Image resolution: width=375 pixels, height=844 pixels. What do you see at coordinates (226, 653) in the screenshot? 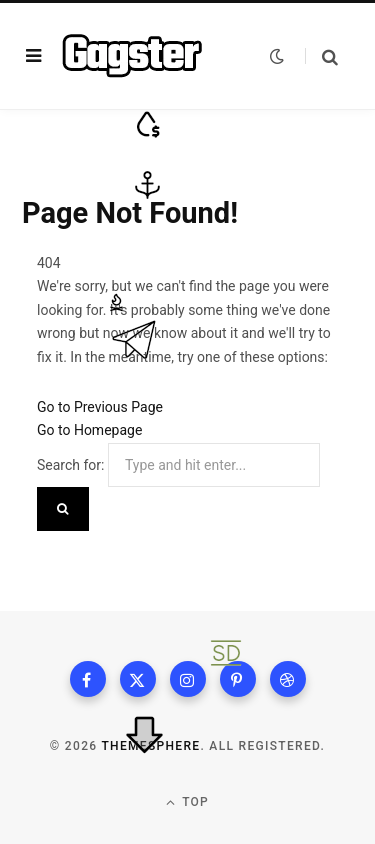
I see `switch to standard definition video quality` at bounding box center [226, 653].